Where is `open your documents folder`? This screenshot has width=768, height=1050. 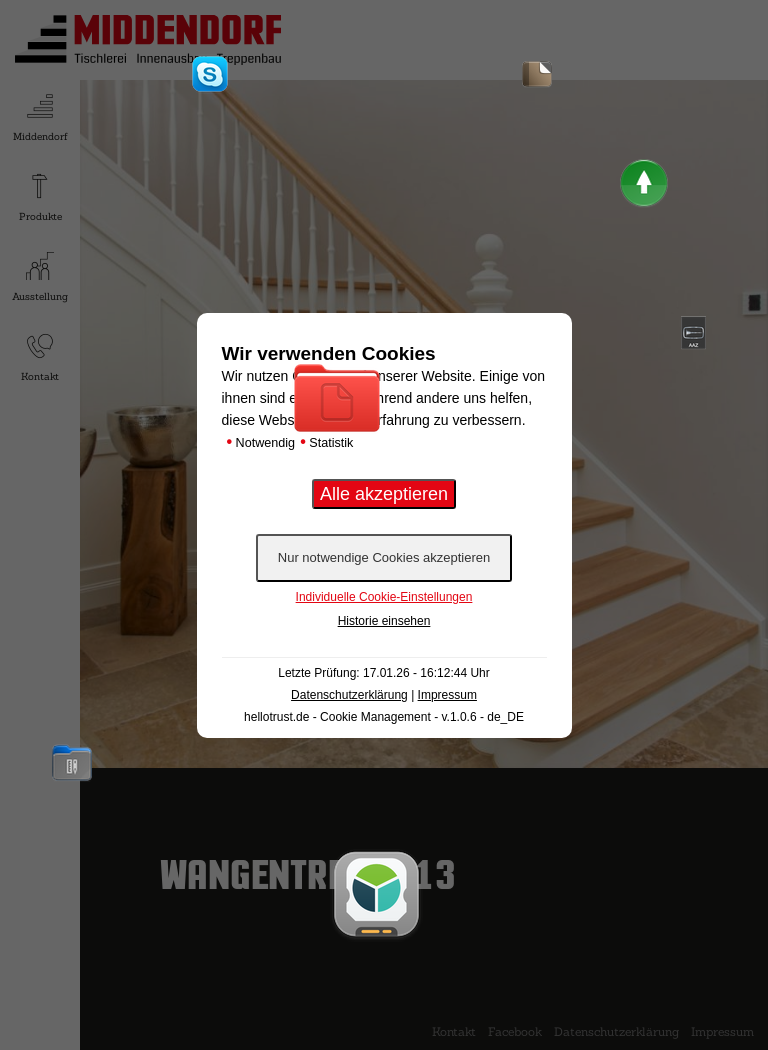 open your documents folder is located at coordinates (337, 398).